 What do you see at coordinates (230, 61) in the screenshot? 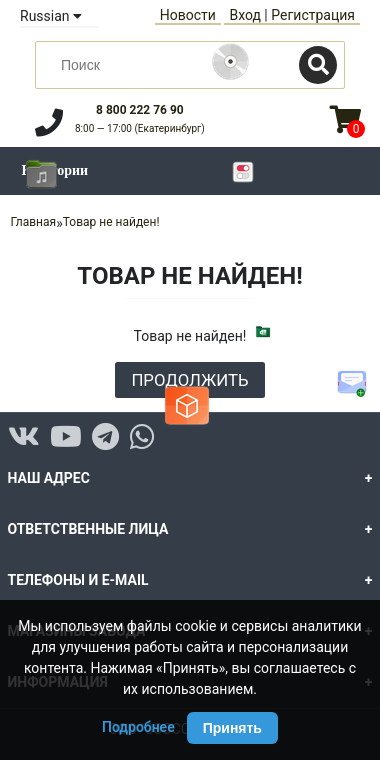
I see `indicates a DVD-ROM drive or disc` at bounding box center [230, 61].